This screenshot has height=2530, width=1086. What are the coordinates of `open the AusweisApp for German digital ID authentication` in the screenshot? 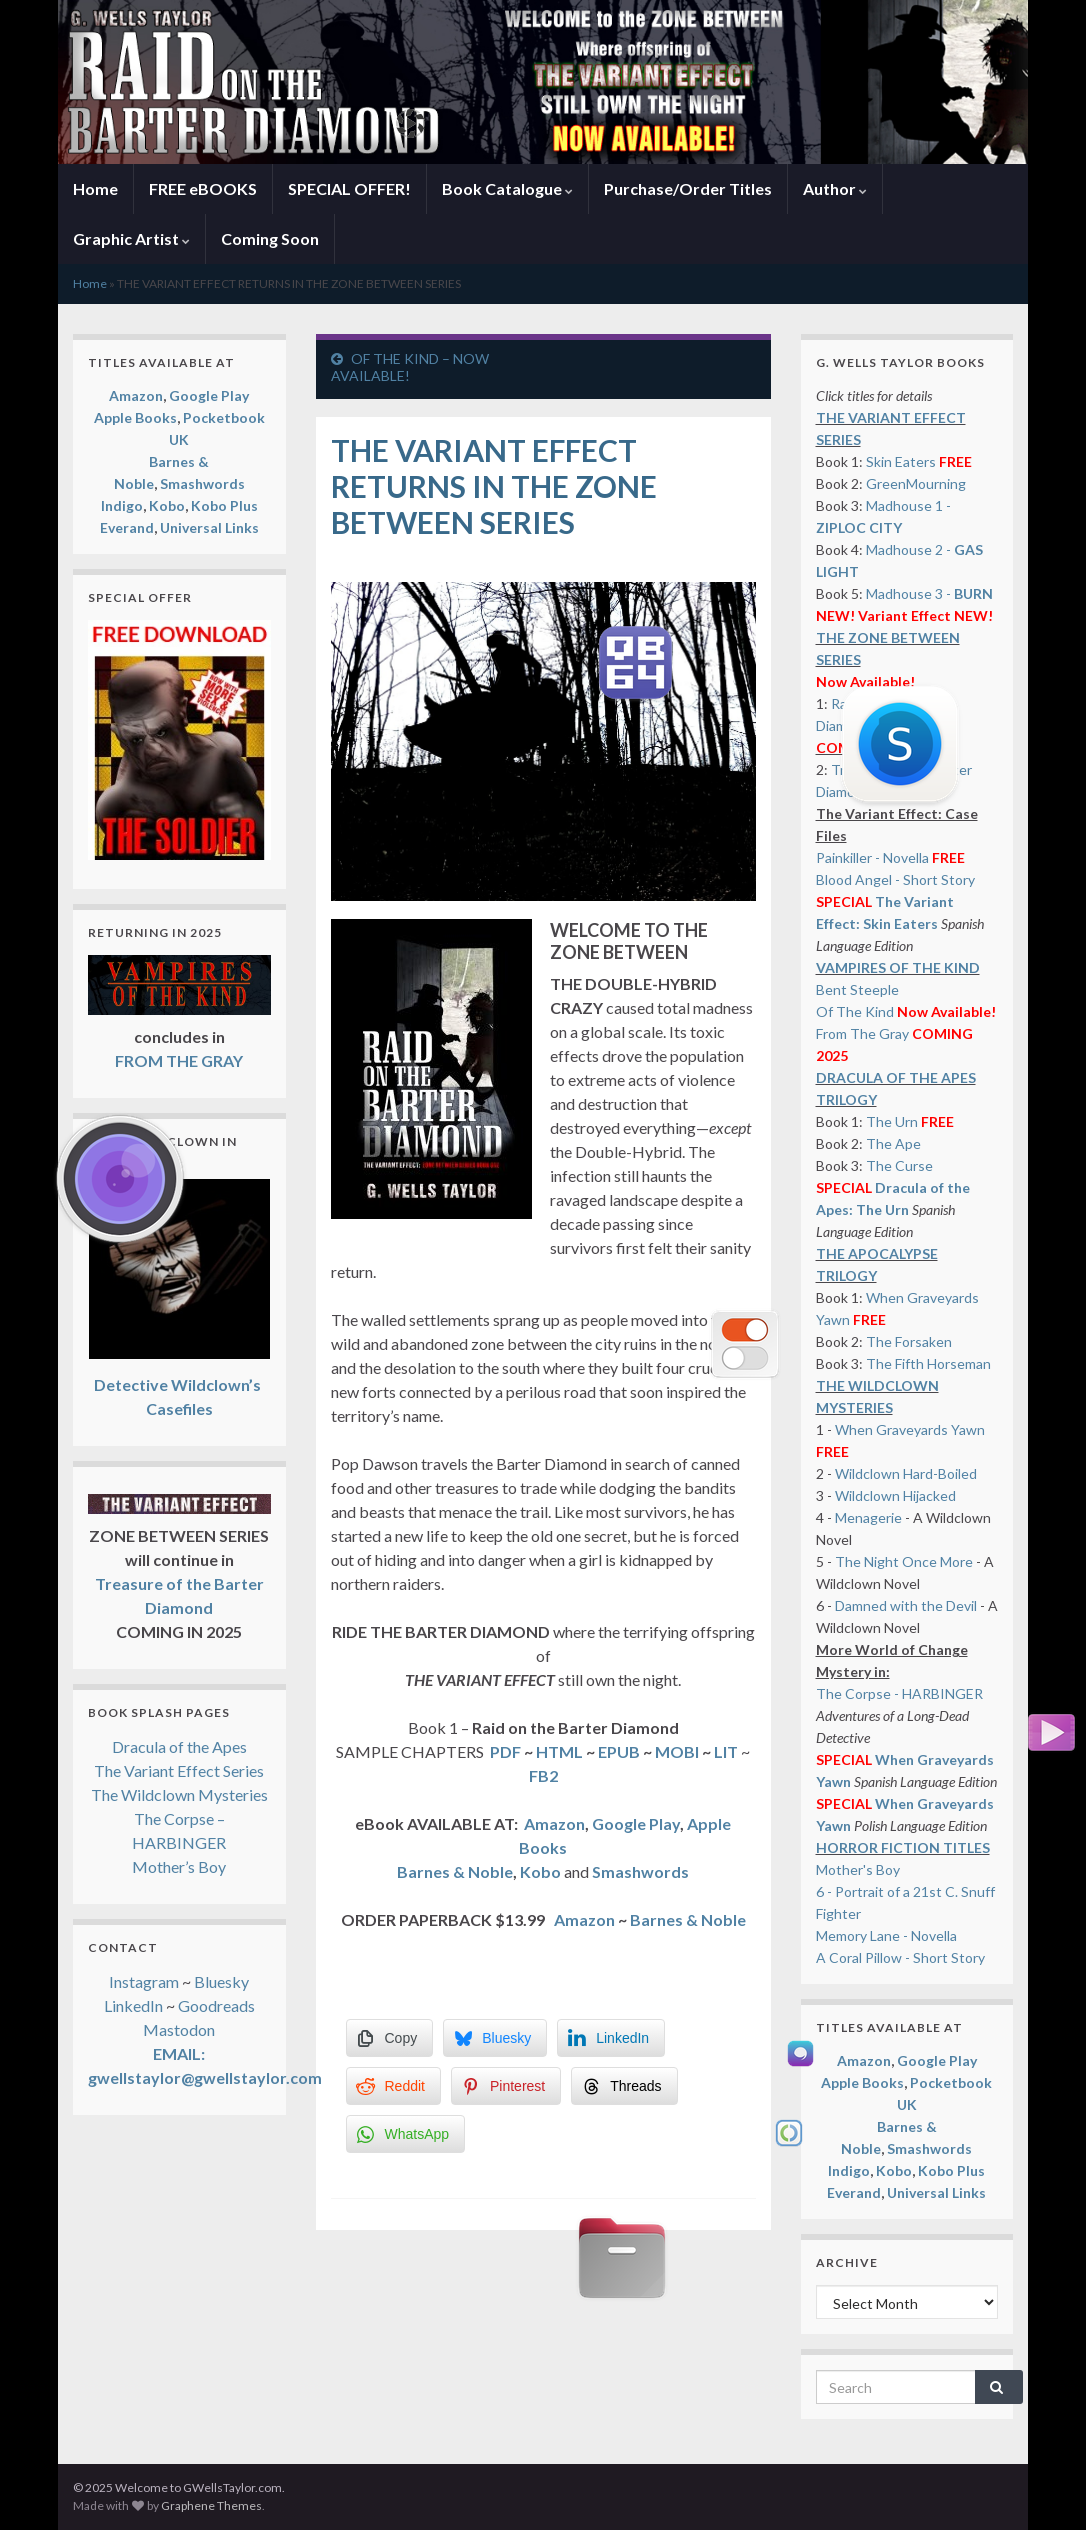 It's located at (789, 2133).